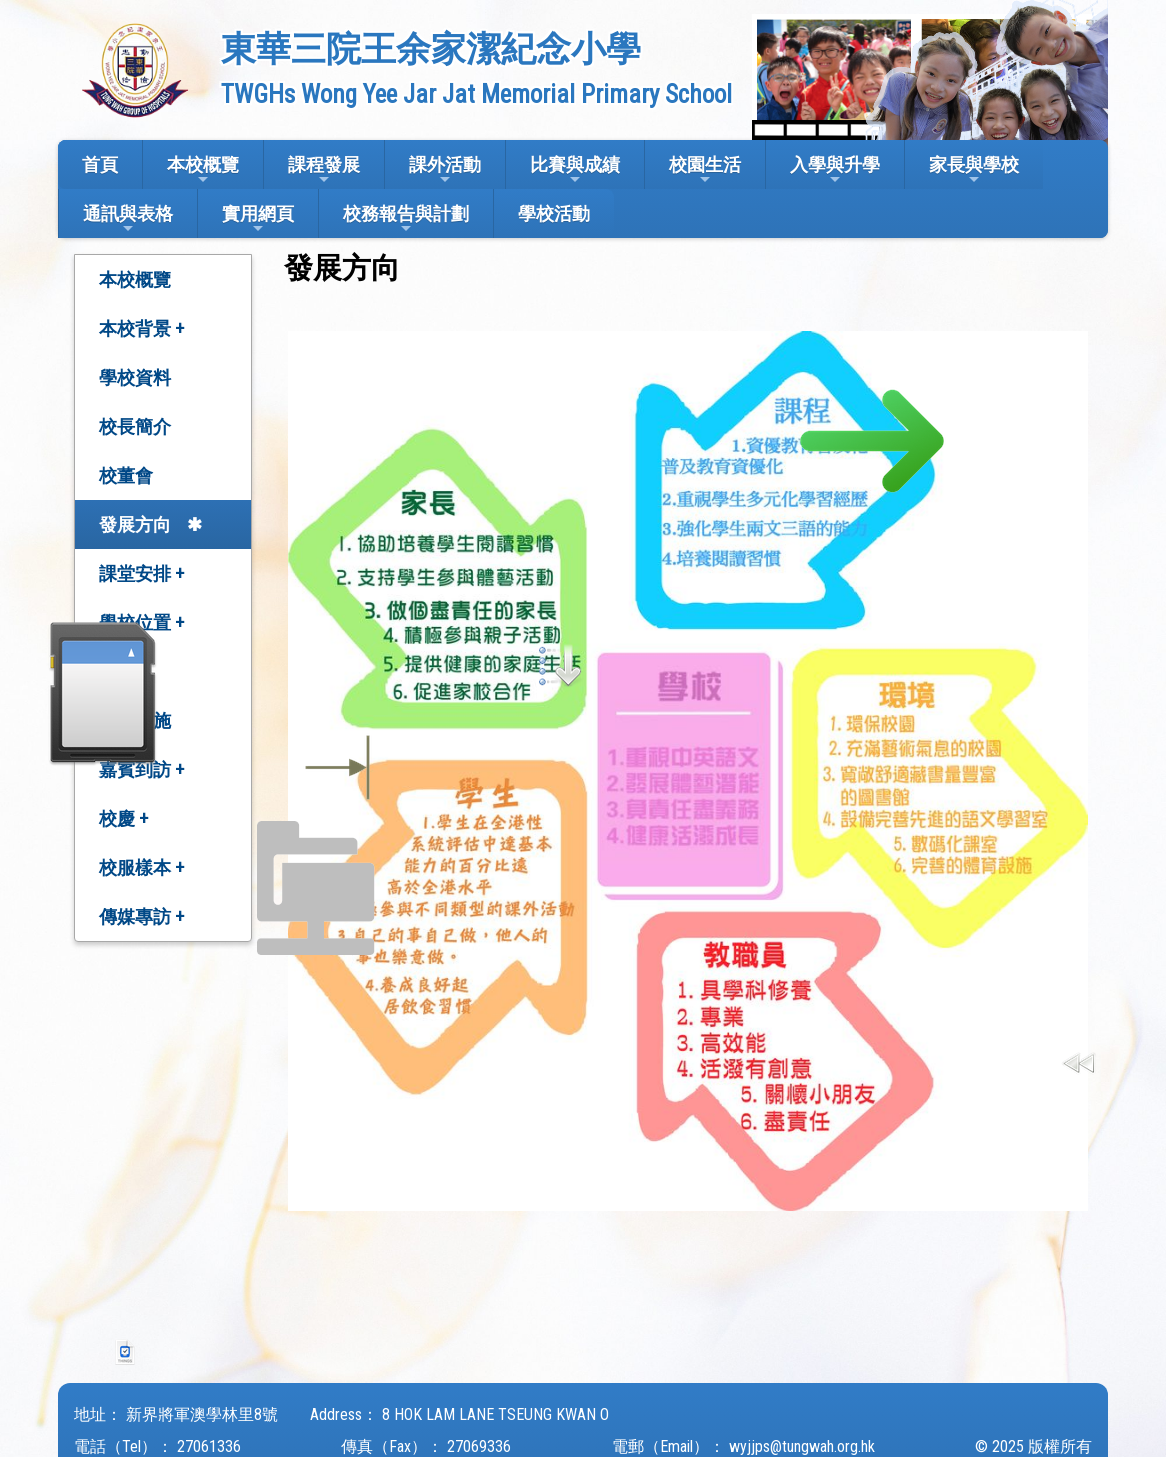 The width and height of the screenshot is (1166, 1457). Describe the element at coordinates (872, 441) in the screenshot. I see `move a file or folder to a new location` at that location.